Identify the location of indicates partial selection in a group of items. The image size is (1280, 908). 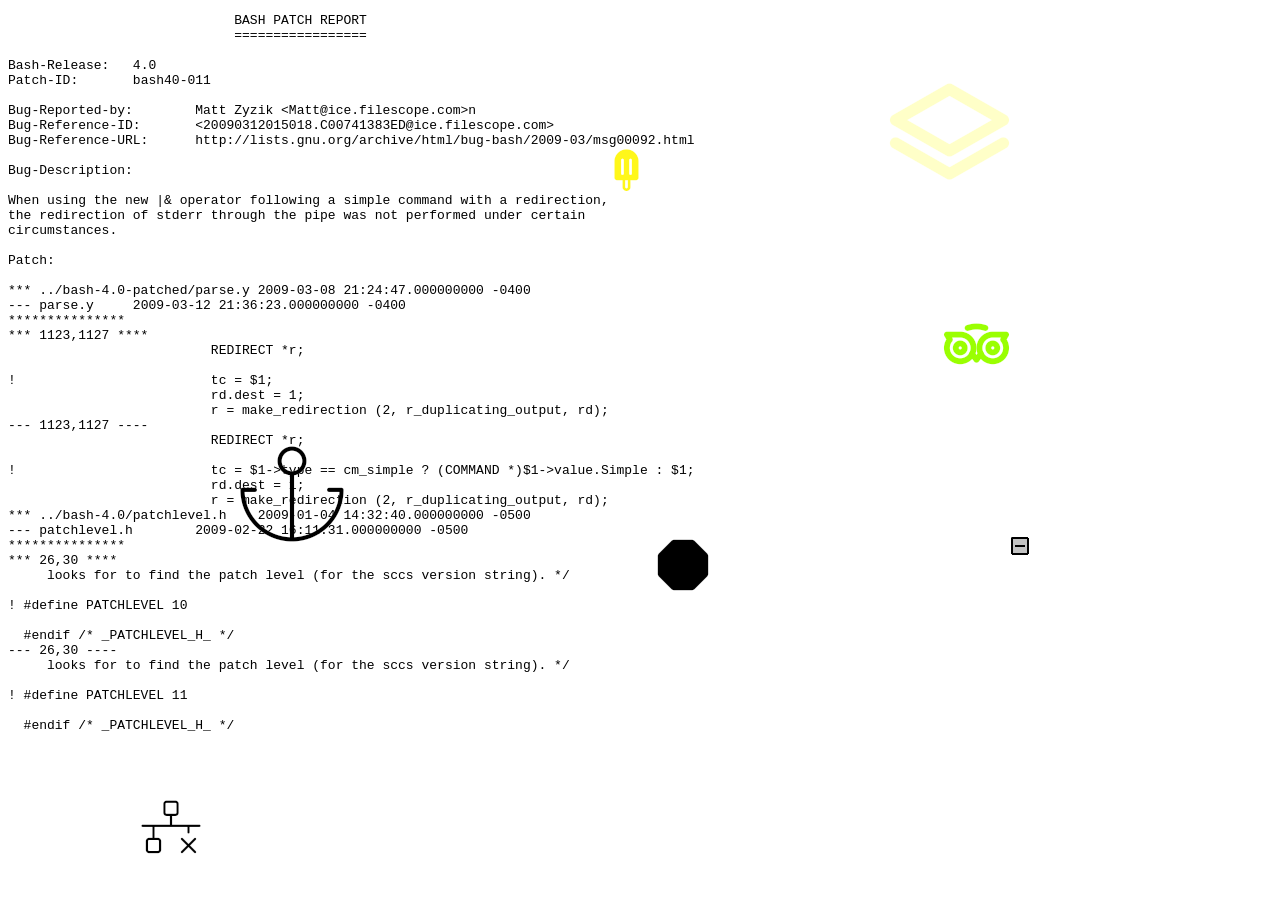
(1020, 546).